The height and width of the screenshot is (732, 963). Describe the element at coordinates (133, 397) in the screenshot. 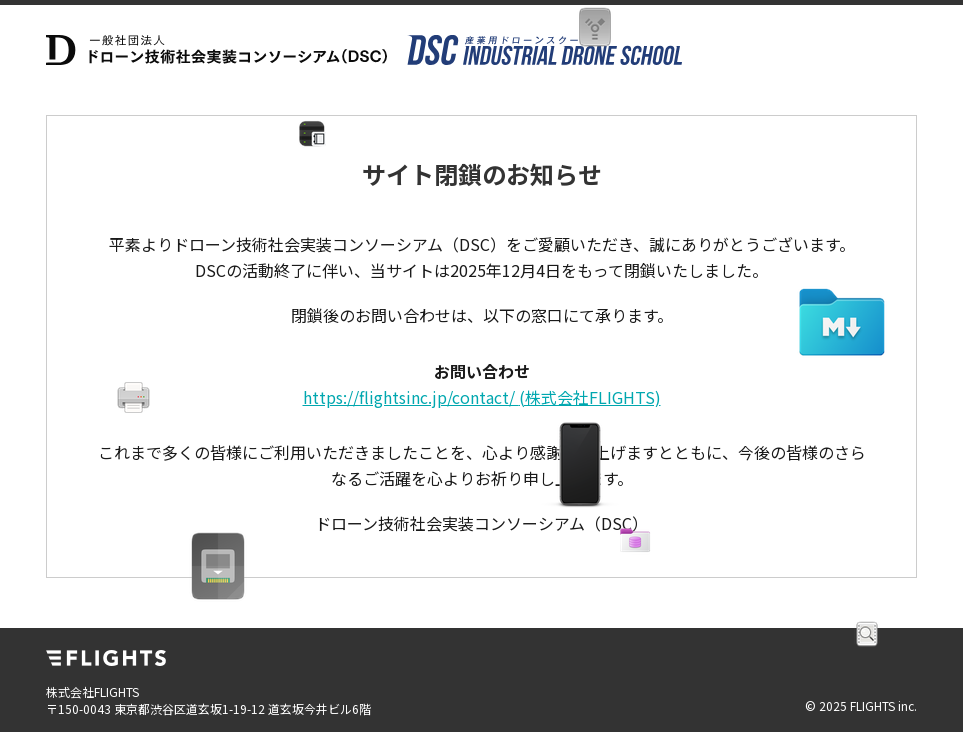

I see `print the current document` at that location.